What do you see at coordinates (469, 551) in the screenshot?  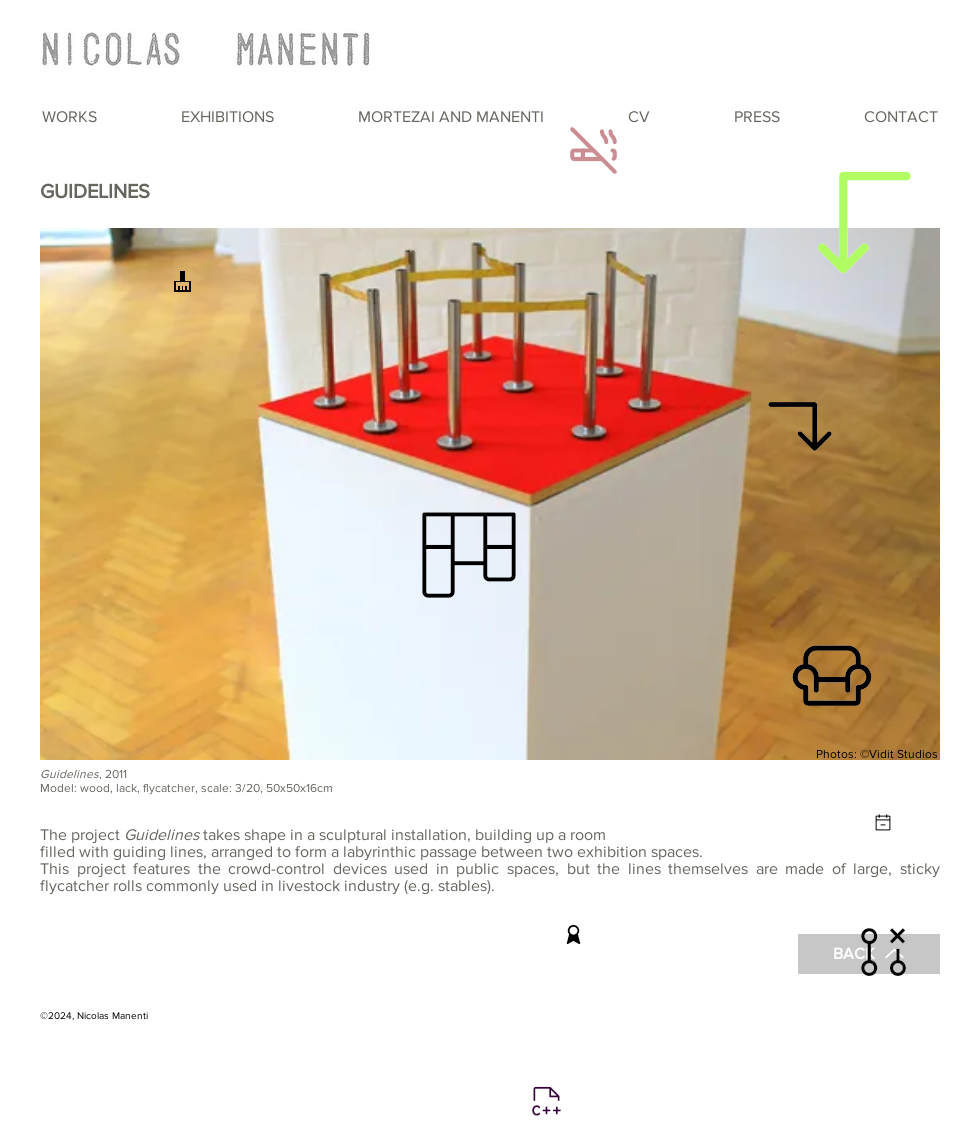 I see `open kanban board view` at bounding box center [469, 551].